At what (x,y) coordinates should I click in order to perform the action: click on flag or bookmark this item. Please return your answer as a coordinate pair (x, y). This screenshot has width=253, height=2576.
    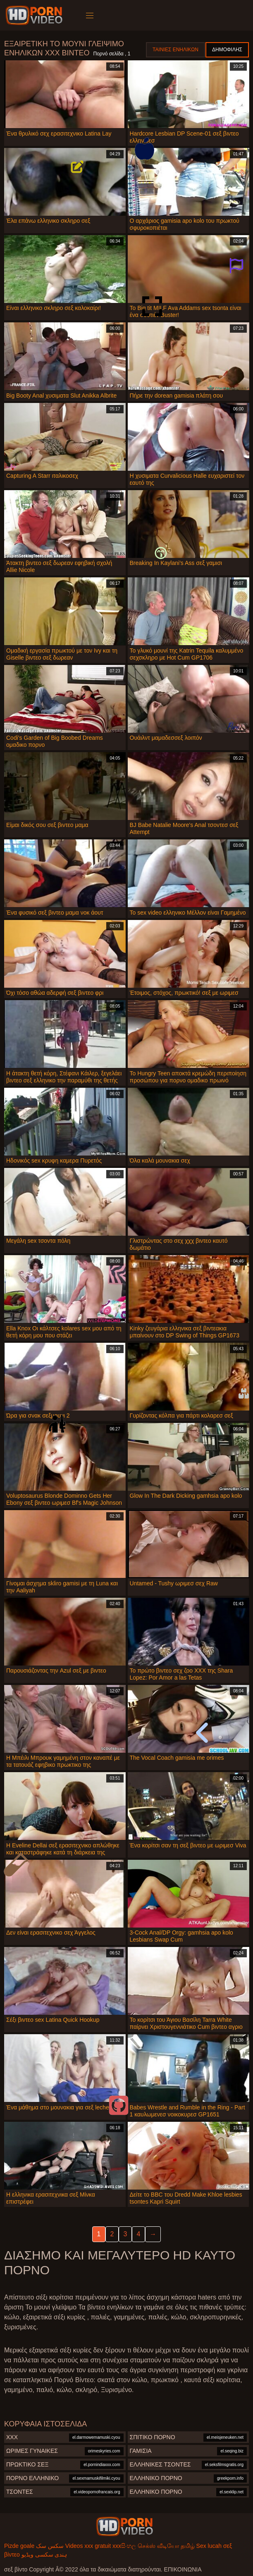
    Looking at the image, I should click on (236, 266).